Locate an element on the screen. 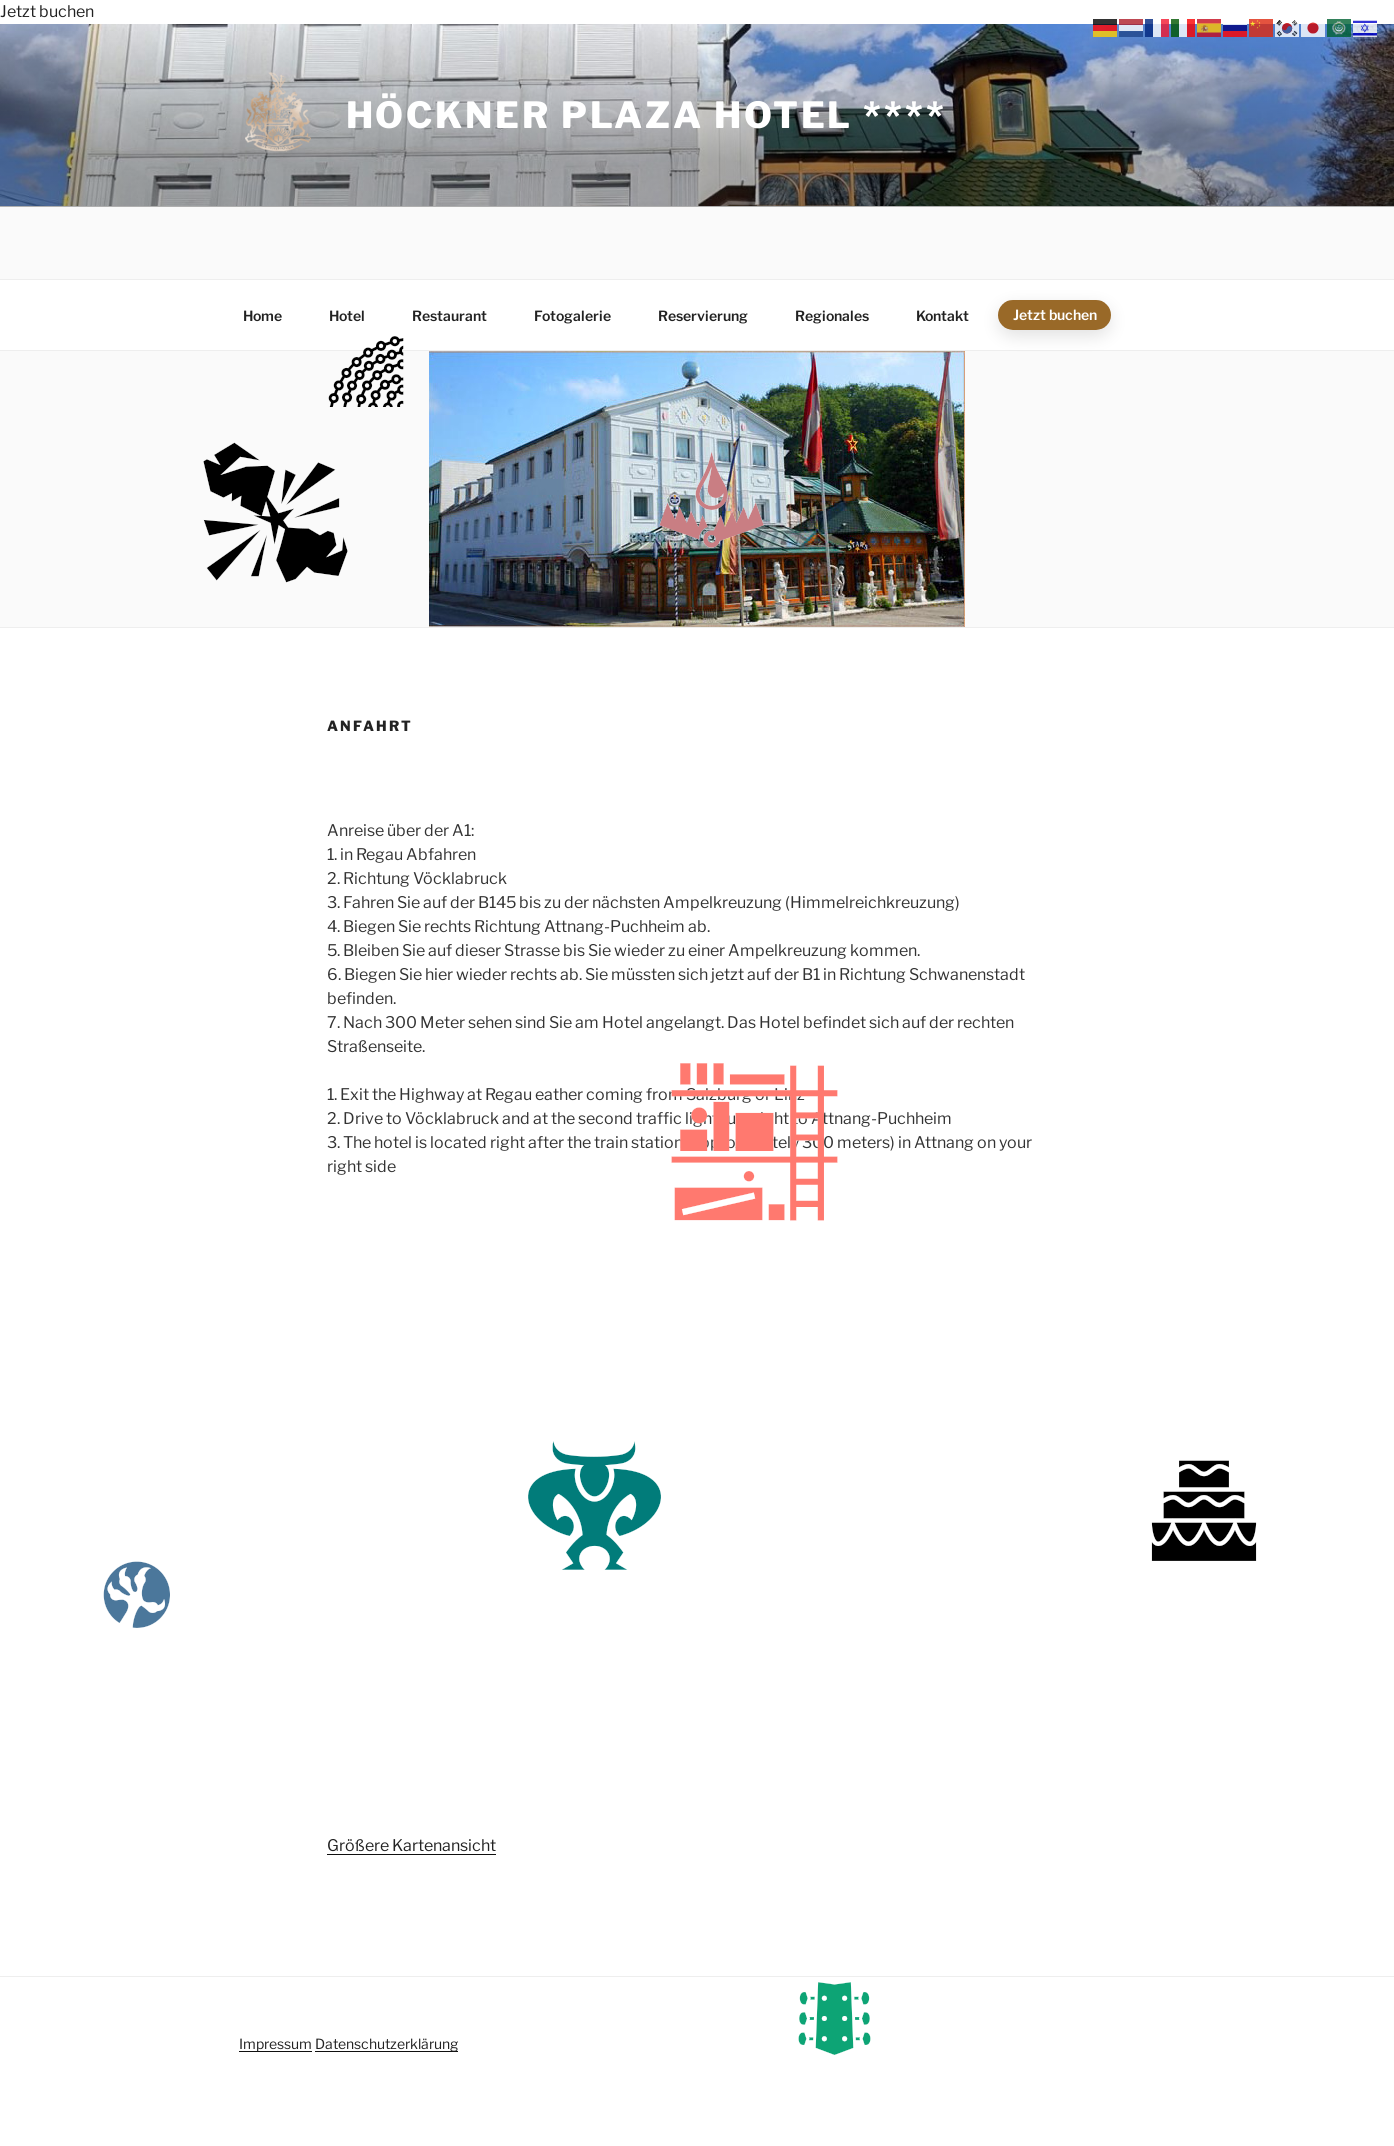 The width and height of the screenshot is (1394, 2146). access warehouse inventory management is located at coordinates (754, 1137).